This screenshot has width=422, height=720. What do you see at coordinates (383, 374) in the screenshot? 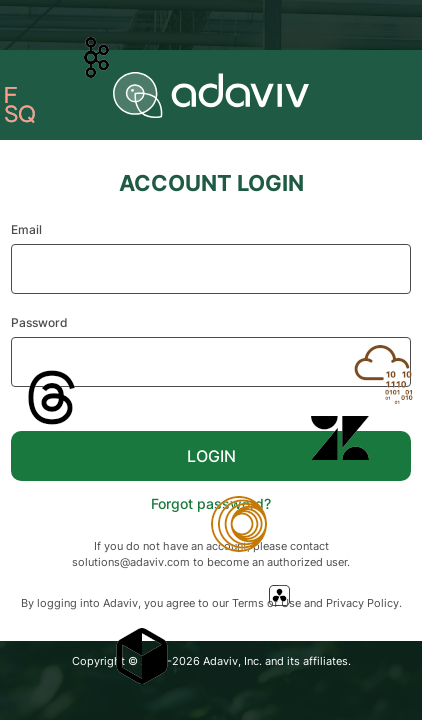
I see `visit tryhackme cybersecurity learning platform` at bounding box center [383, 374].